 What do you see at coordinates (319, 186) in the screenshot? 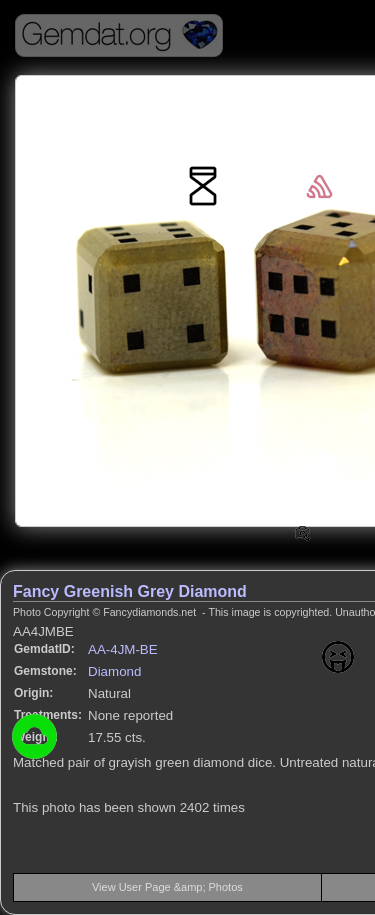
I see `sentry error monitoring integration` at bounding box center [319, 186].